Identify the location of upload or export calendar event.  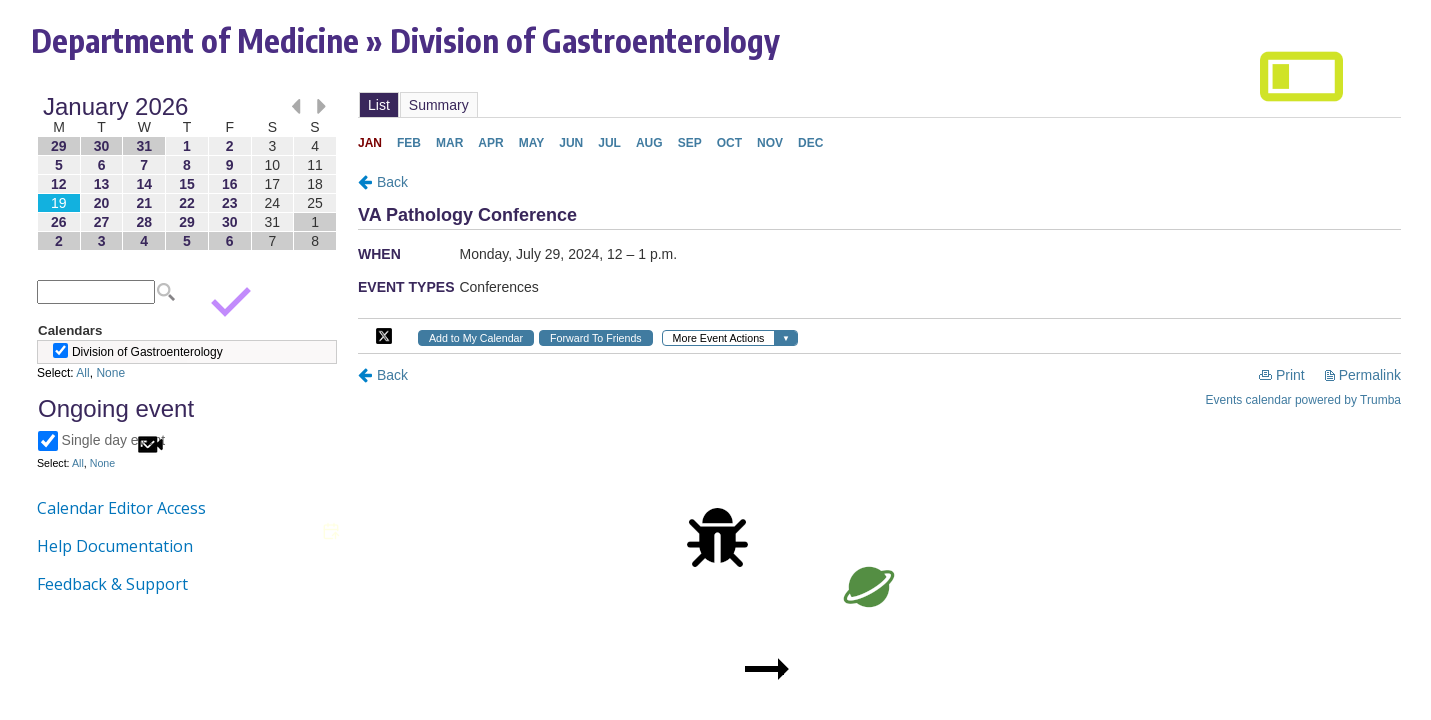
(331, 531).